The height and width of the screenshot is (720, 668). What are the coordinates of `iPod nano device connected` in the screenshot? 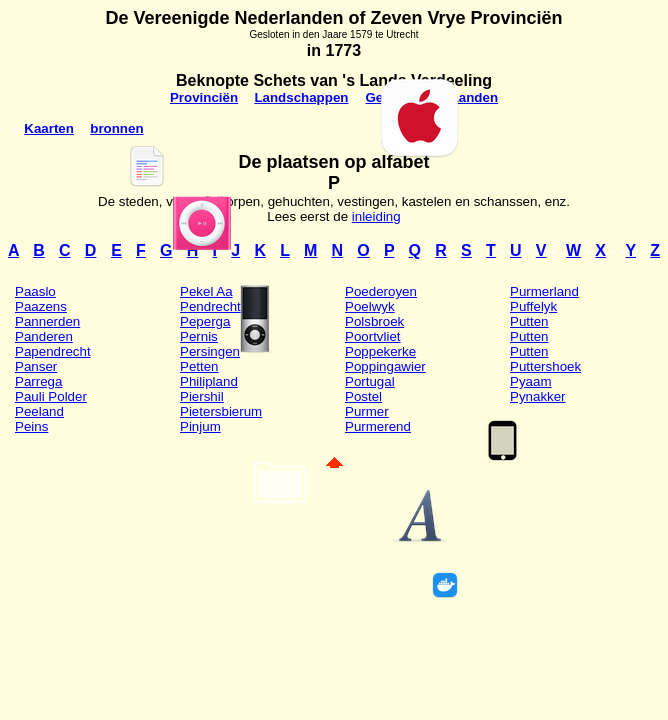 It's located at (254, 319).